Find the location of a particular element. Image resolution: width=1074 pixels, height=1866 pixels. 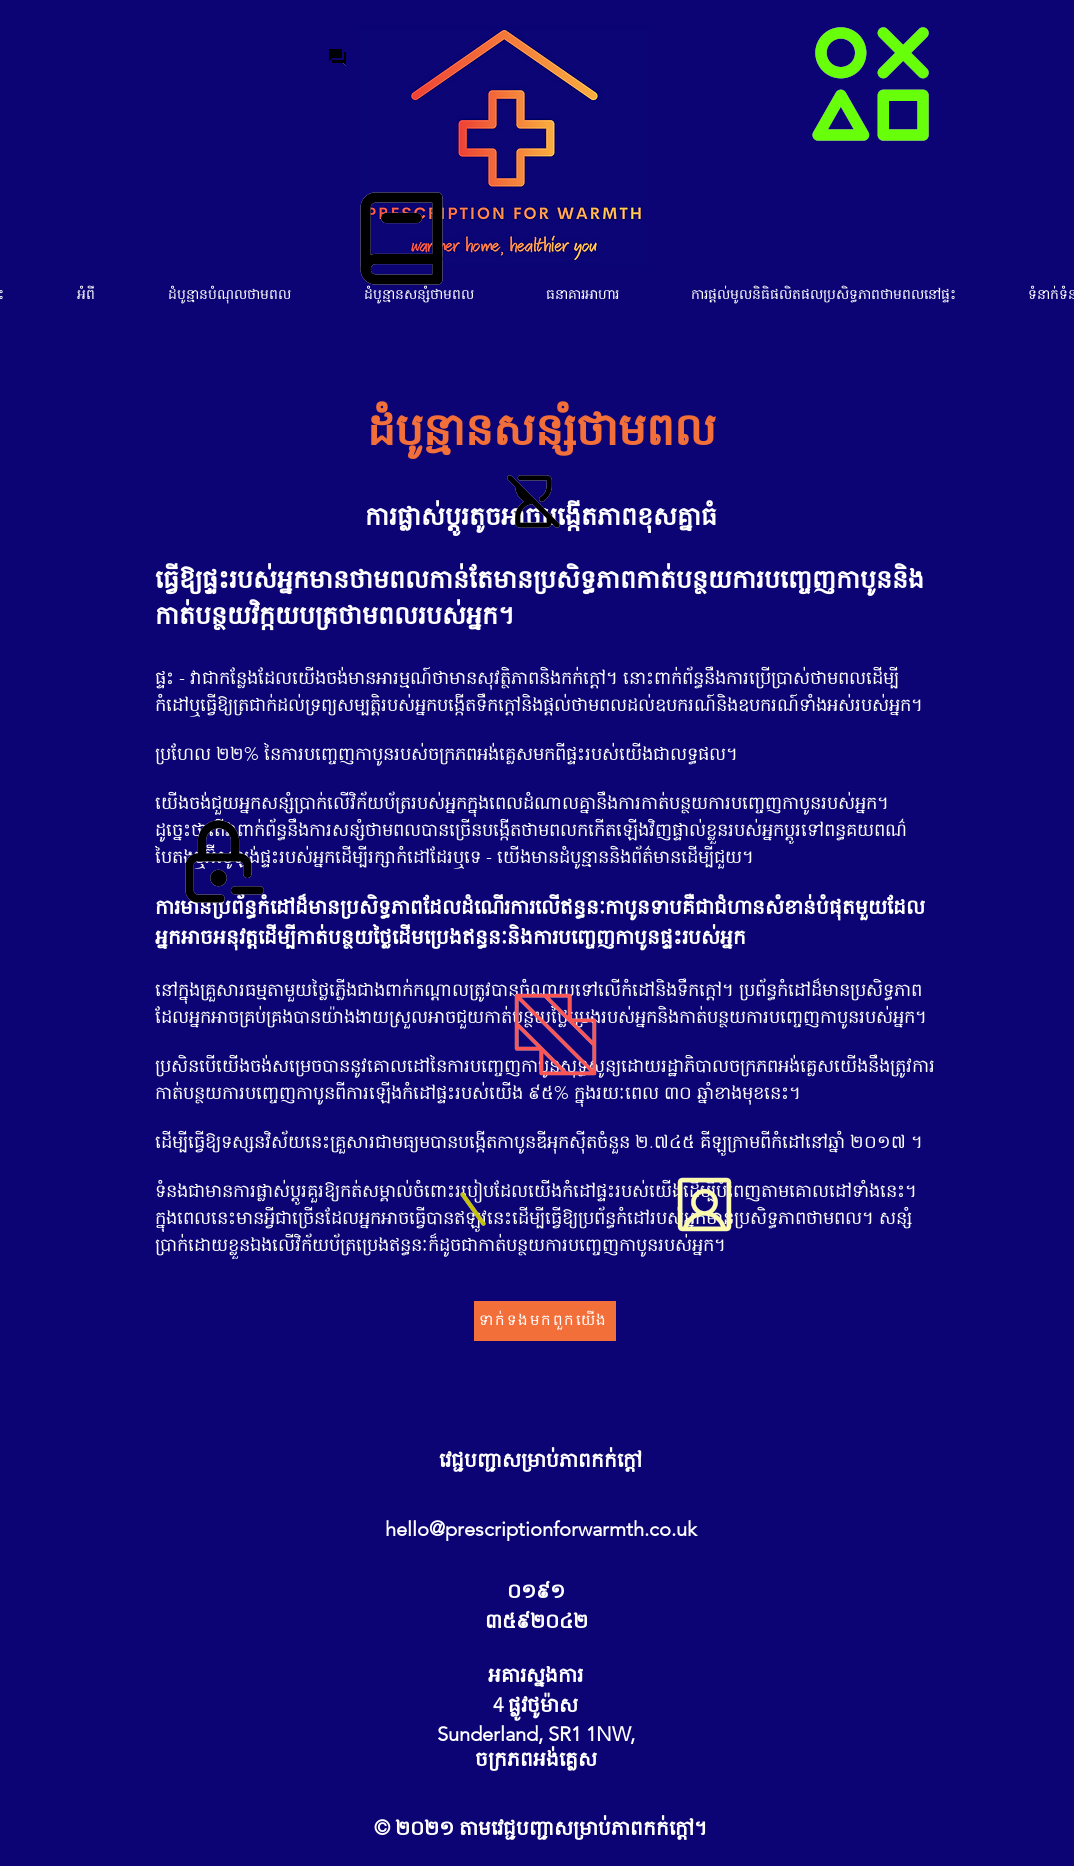

remove a security restriction is located at coordinates (218, 861).